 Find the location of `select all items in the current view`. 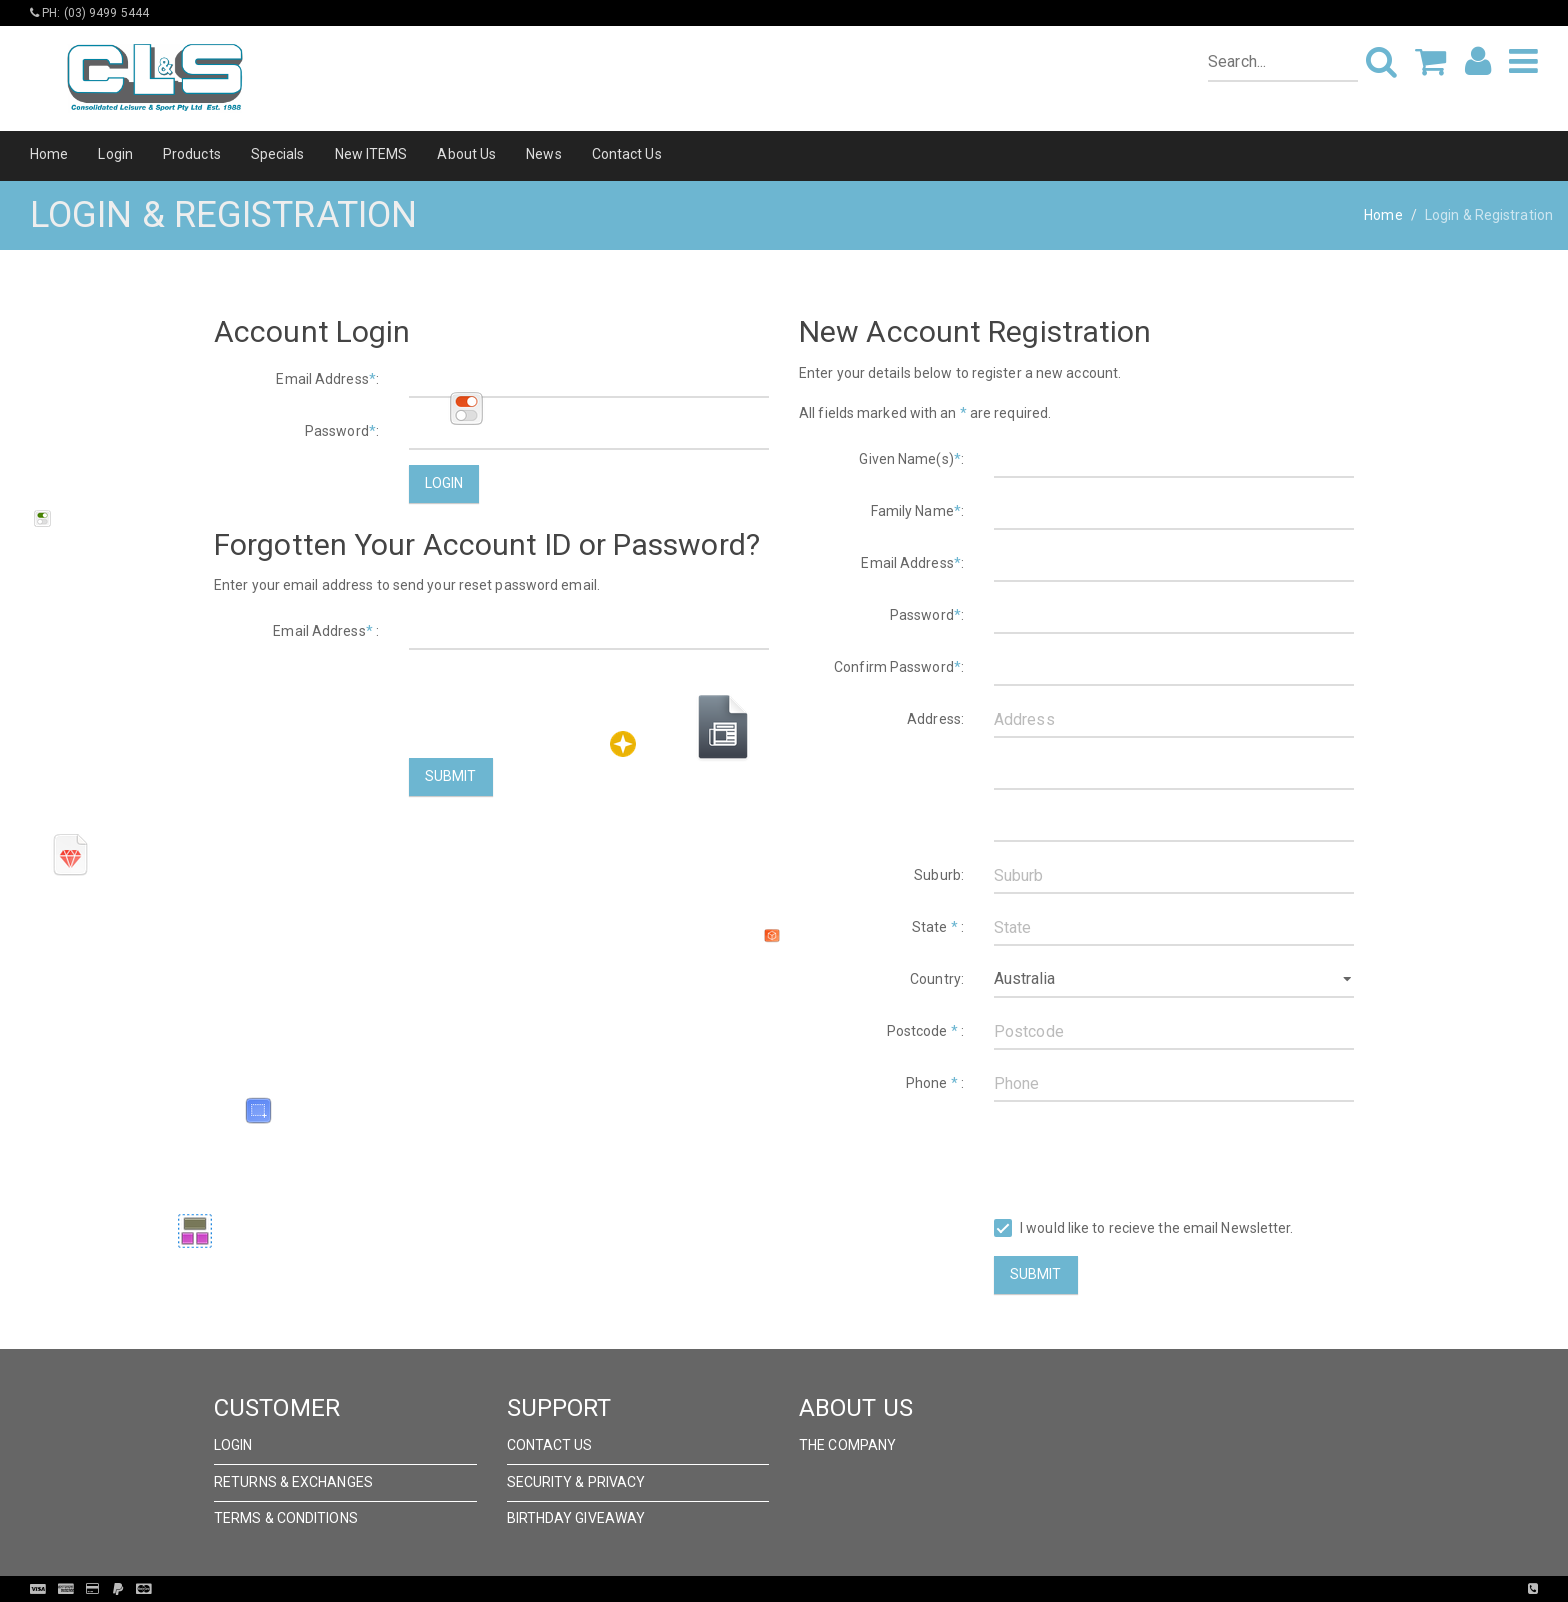

select all items in the current view is located at coordinates (195, 1231).